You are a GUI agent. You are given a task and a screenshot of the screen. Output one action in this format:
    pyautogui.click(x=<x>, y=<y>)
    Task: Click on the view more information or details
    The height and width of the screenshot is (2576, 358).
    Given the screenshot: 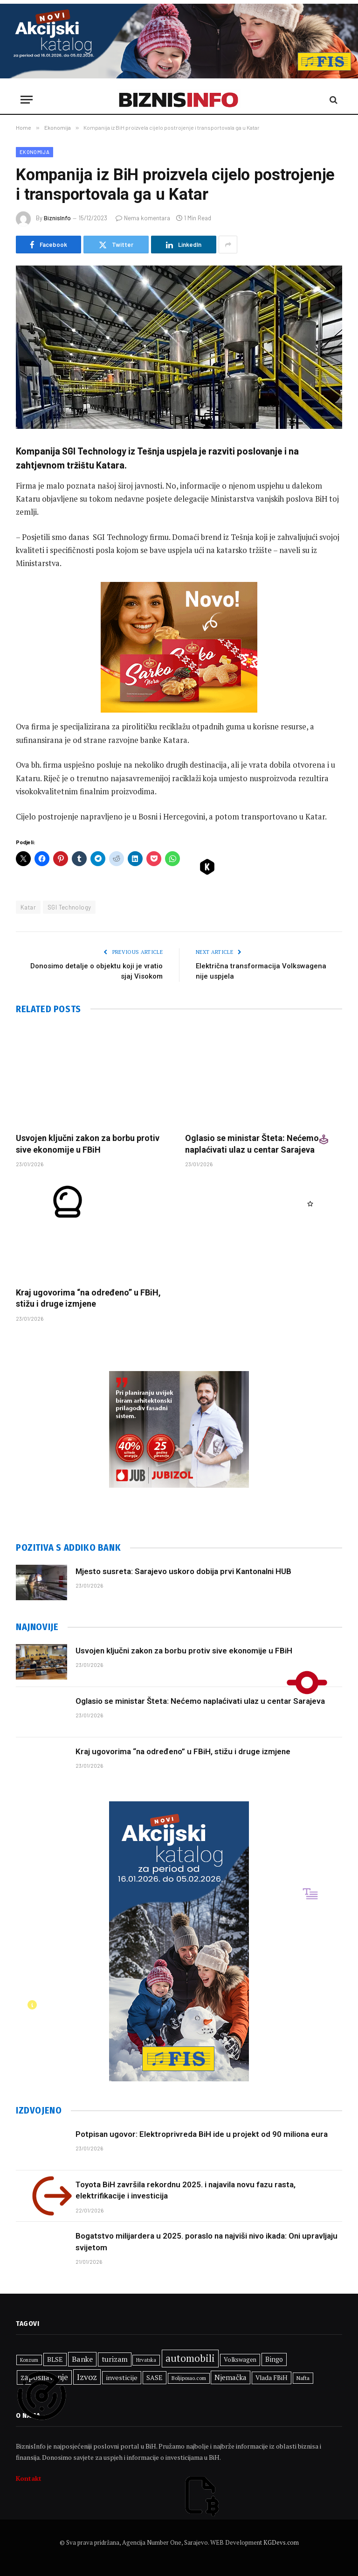 What is the action you would take?
    pyautogui.click(x=32, y=2005)
    